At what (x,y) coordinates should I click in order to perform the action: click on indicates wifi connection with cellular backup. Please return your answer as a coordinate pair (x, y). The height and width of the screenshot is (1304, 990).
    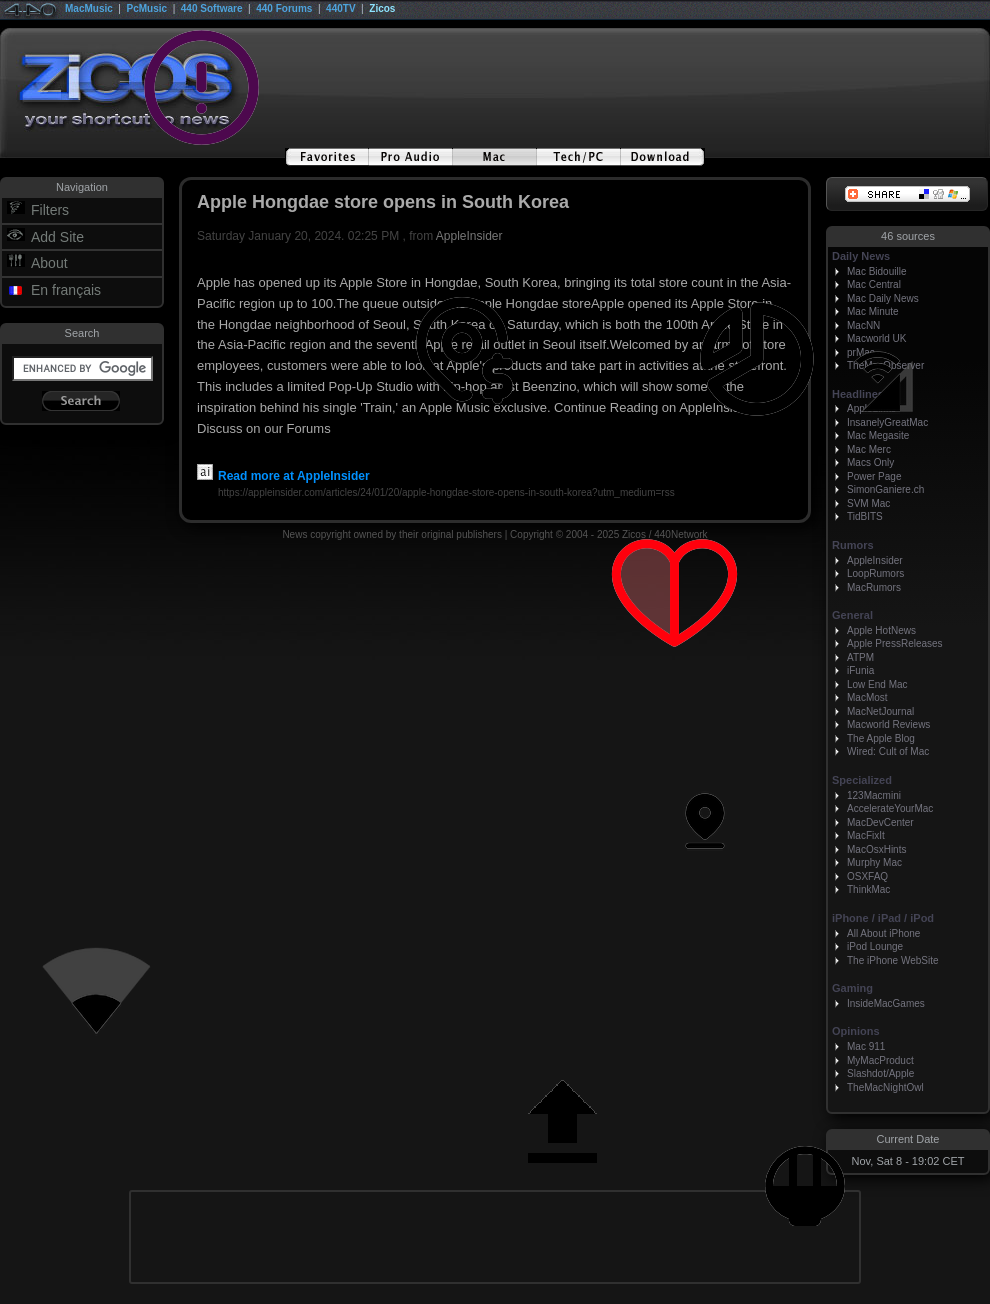
    Looking at the image, I should click on (881, 380).